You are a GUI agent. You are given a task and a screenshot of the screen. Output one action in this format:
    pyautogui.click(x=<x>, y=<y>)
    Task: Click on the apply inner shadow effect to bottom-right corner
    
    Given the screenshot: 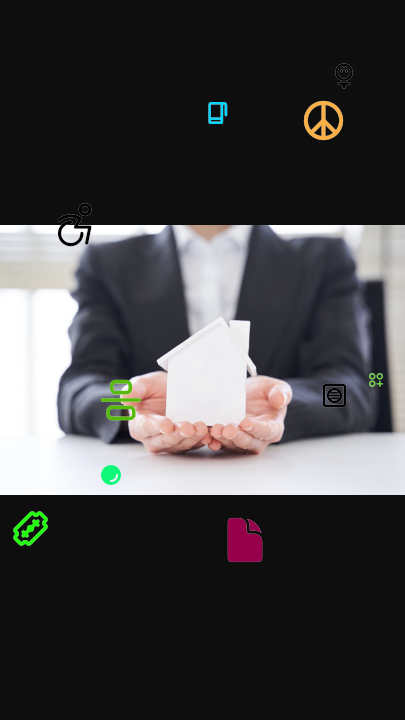 What is the action you would take?
    pyautogui.click(x=111, y=475)
    